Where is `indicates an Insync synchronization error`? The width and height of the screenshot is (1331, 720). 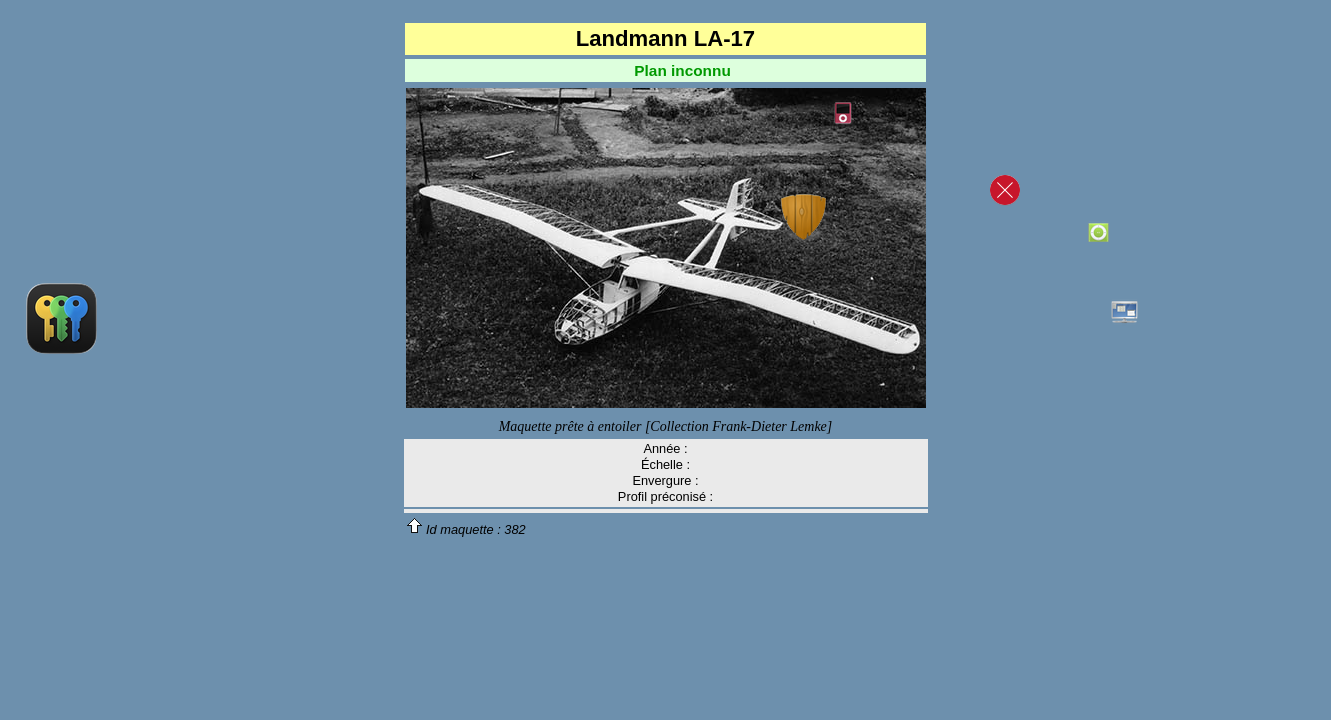 indicates an Insync synchronization error is located at coordinates (1005, 190).